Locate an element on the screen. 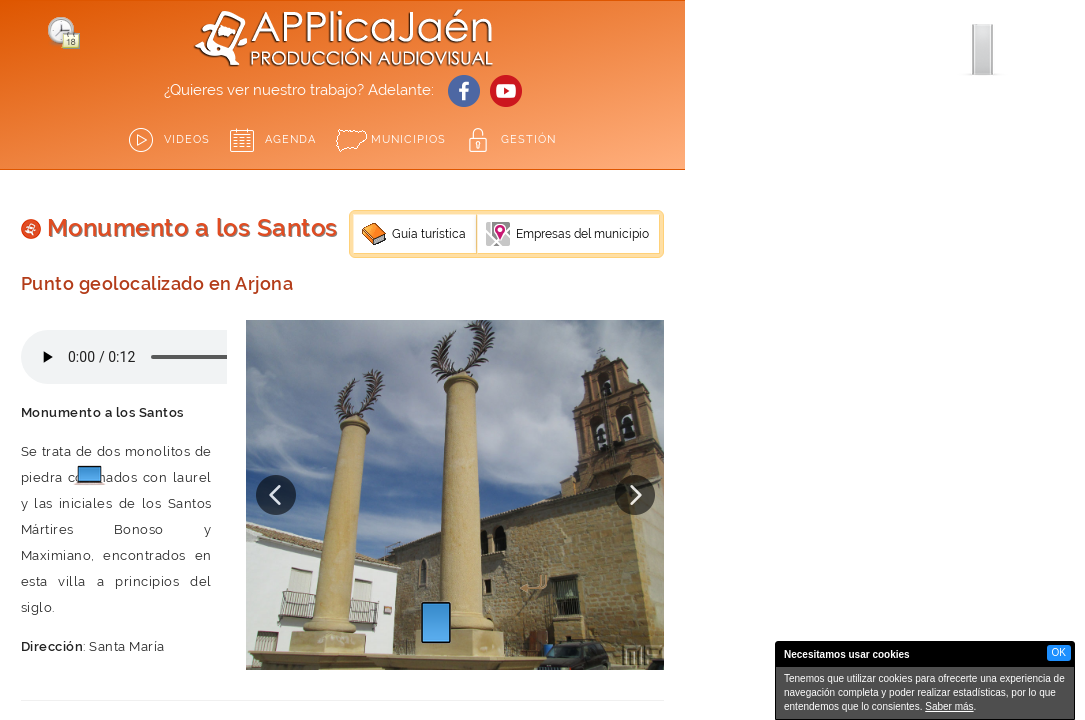 The width and height of the screenshot is (1085, 720). set date and time for an automation action is located at coordinates (64, 33).